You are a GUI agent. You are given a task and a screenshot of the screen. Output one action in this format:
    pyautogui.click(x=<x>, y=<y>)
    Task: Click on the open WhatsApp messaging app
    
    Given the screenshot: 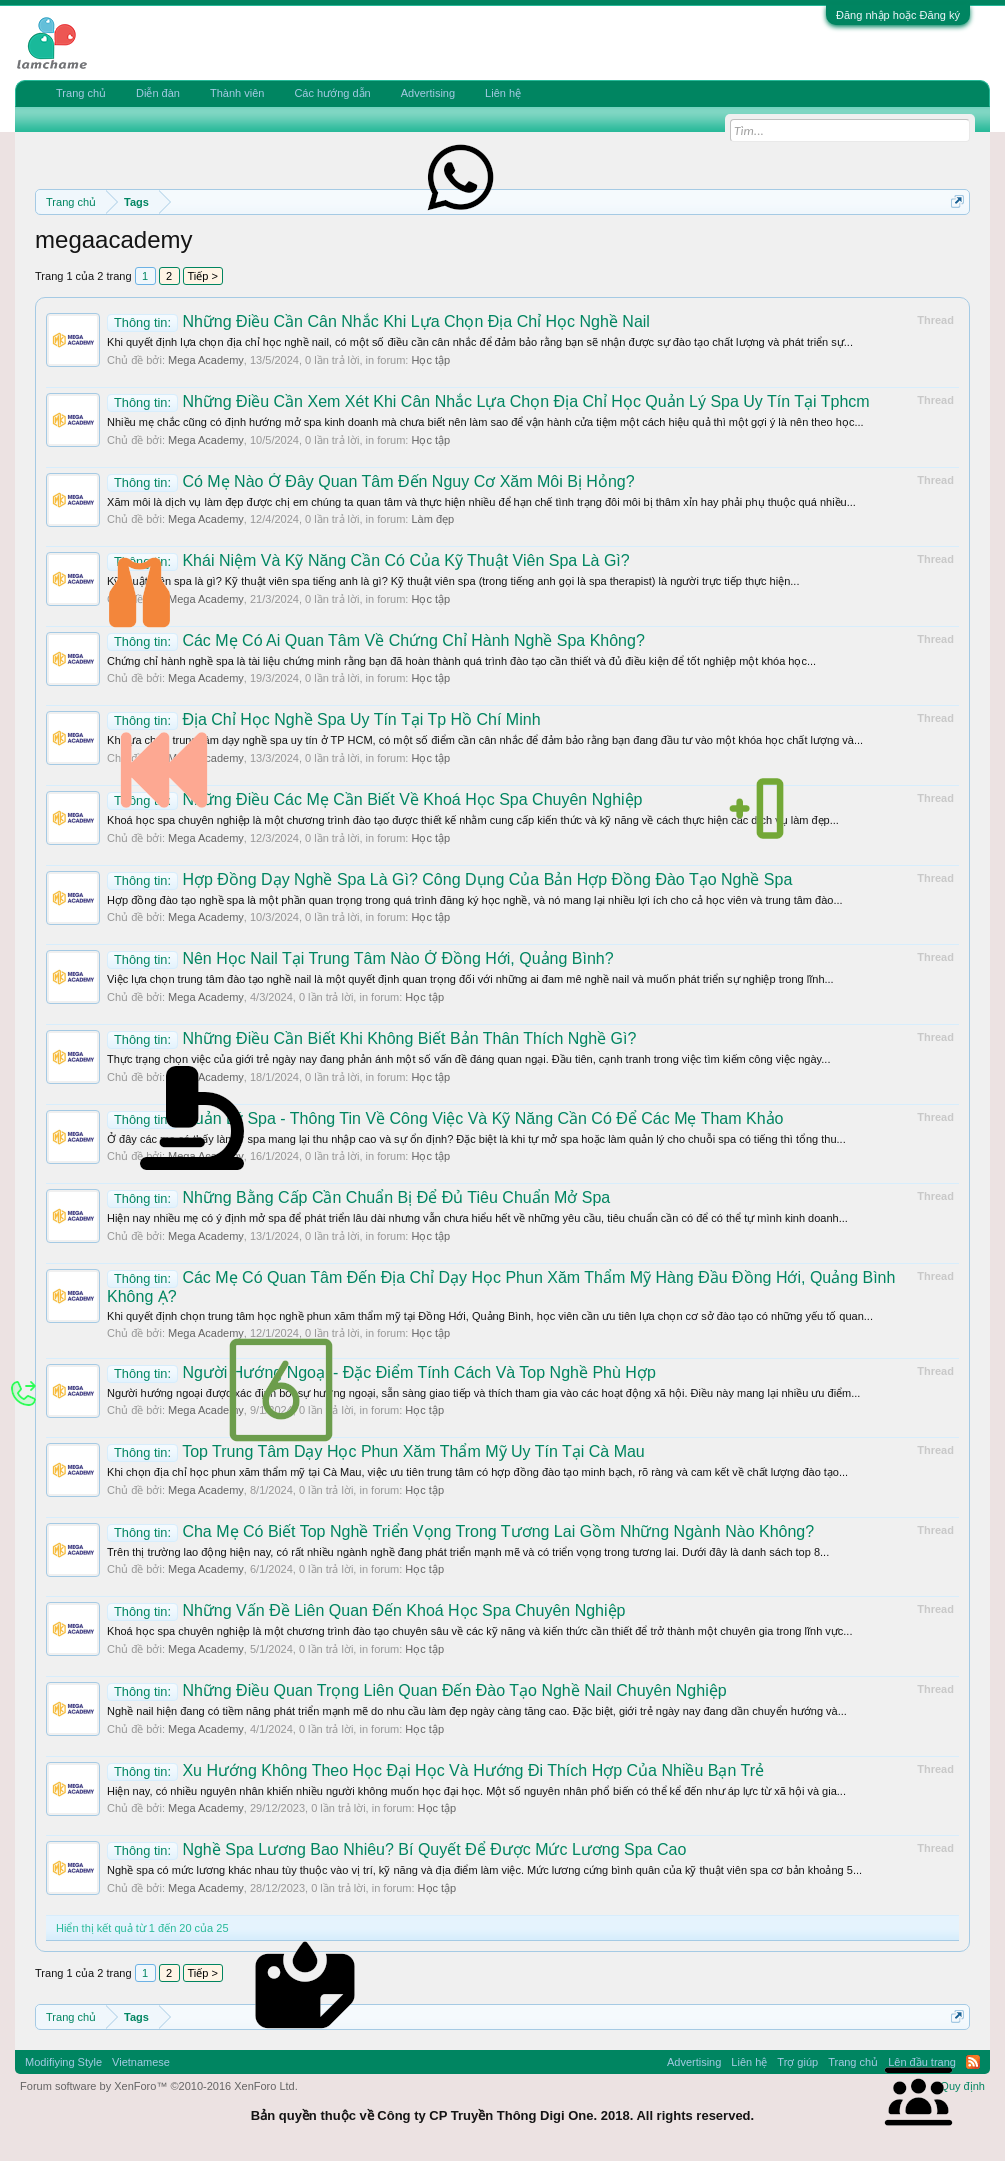 What is the action you would take?
    pyautogui.click(x=460, y=177)
    